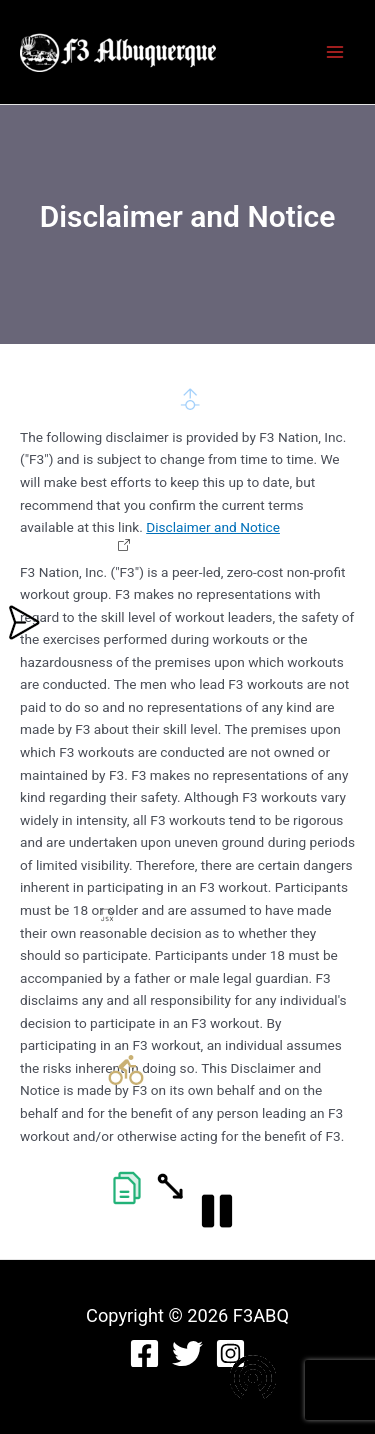 The width and height of the screenshot is (375, 1434). Describe the element at coordinates (217, 1211) in the screenshot. I see `pause media playback` at that location.